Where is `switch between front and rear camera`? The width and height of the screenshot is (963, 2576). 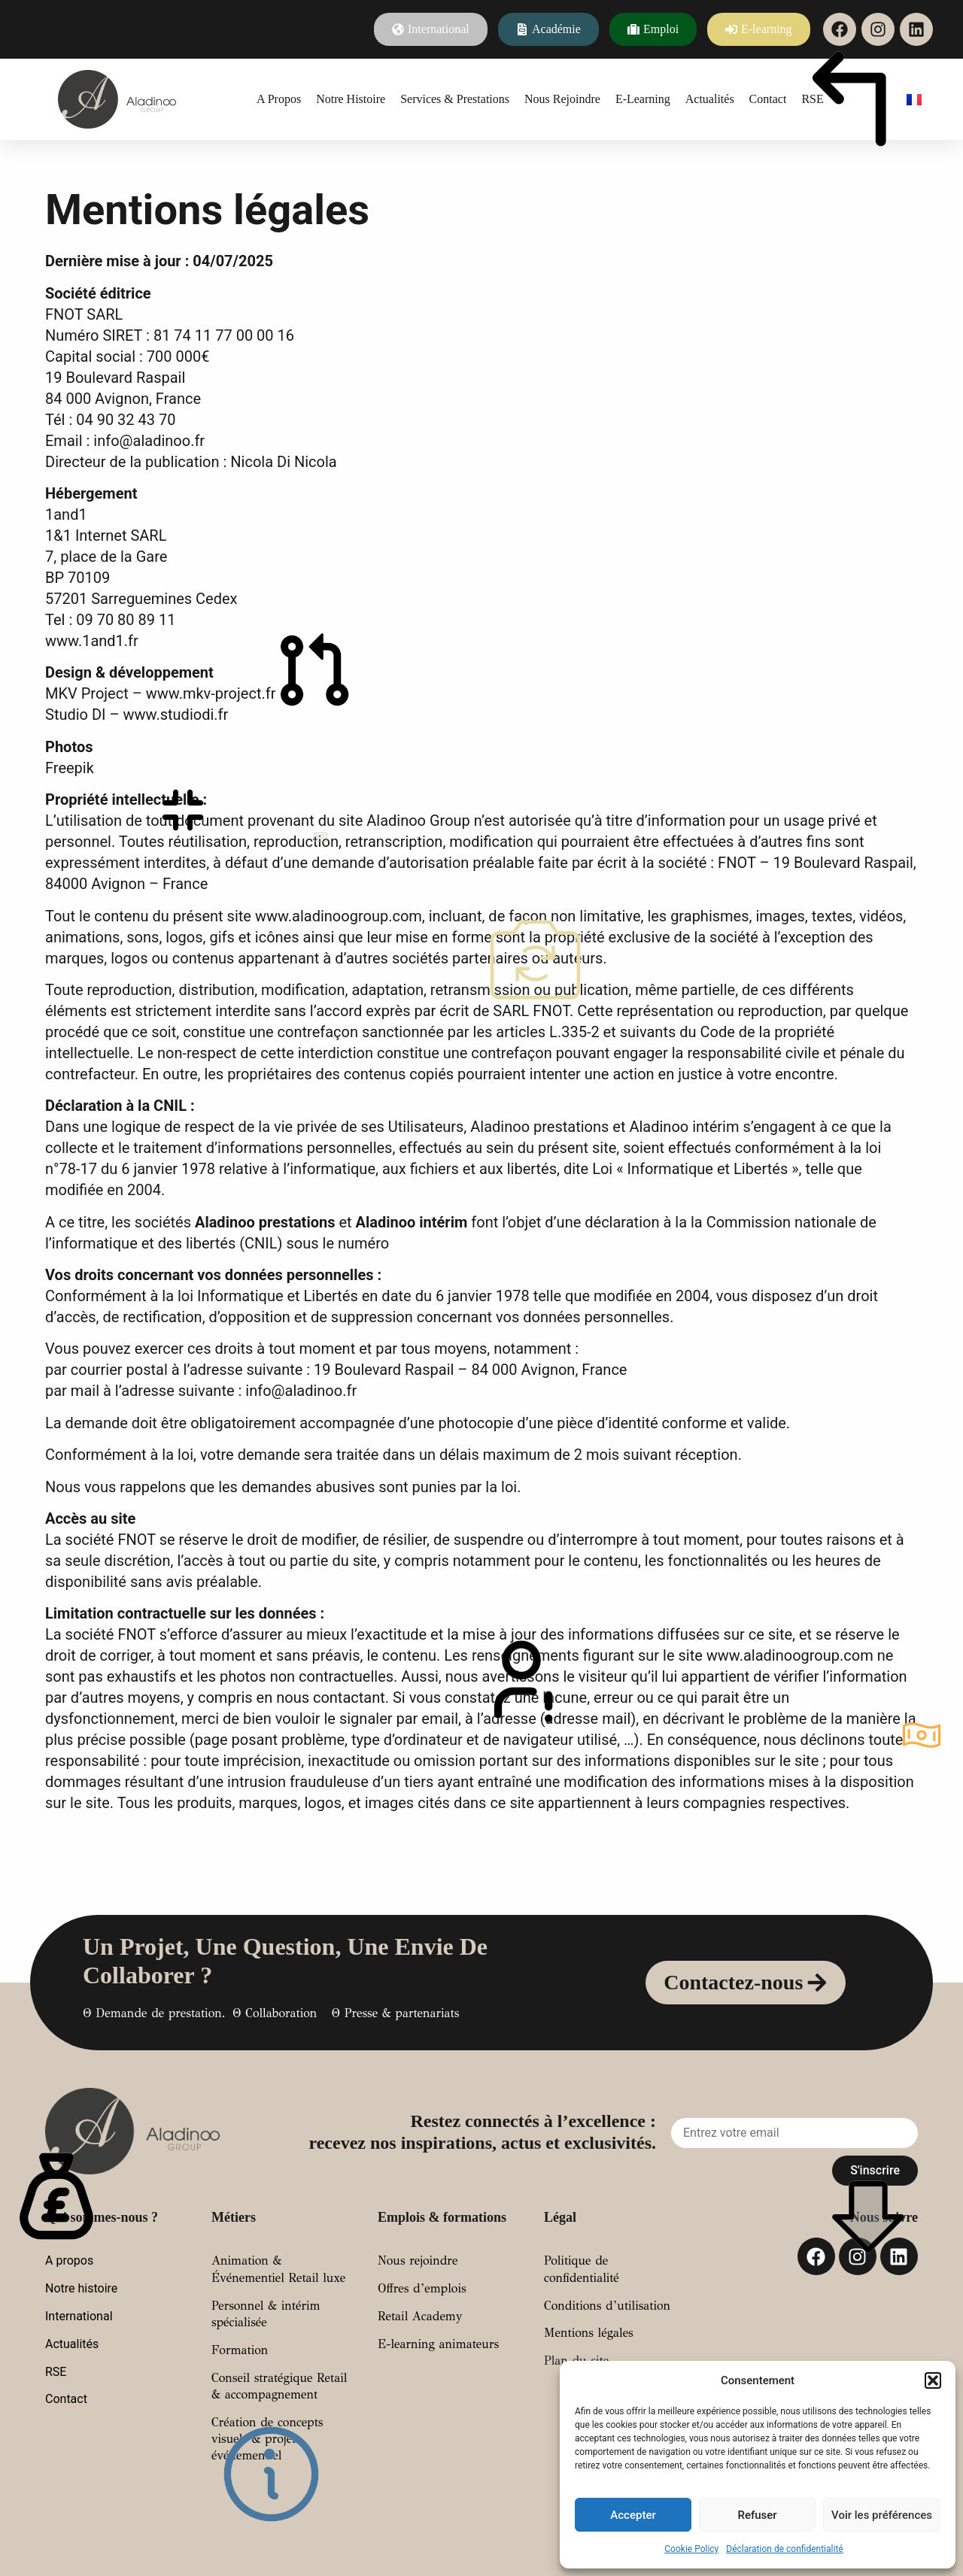 switch between front and rear camera is located at coordinates (535, 961).